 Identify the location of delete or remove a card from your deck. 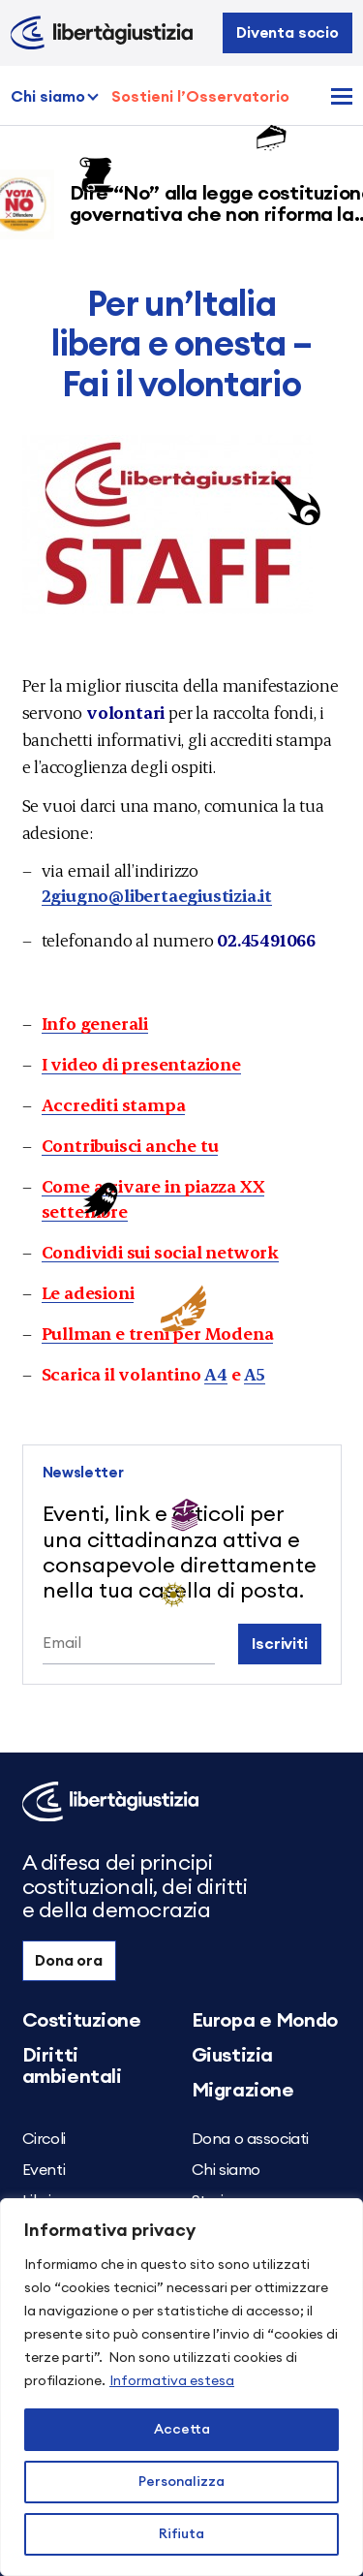
(185, 1513).